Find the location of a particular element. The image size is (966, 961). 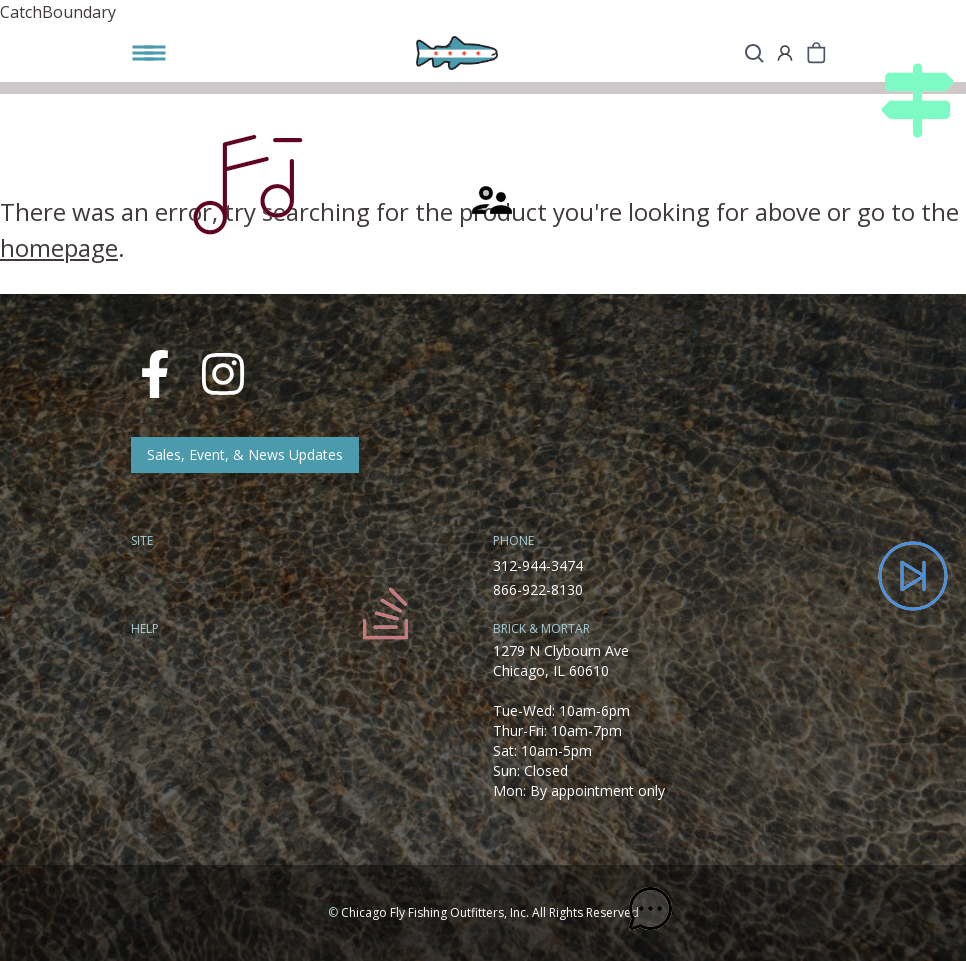

visit stack overflow for developer help is located at coordinates (385, 614).